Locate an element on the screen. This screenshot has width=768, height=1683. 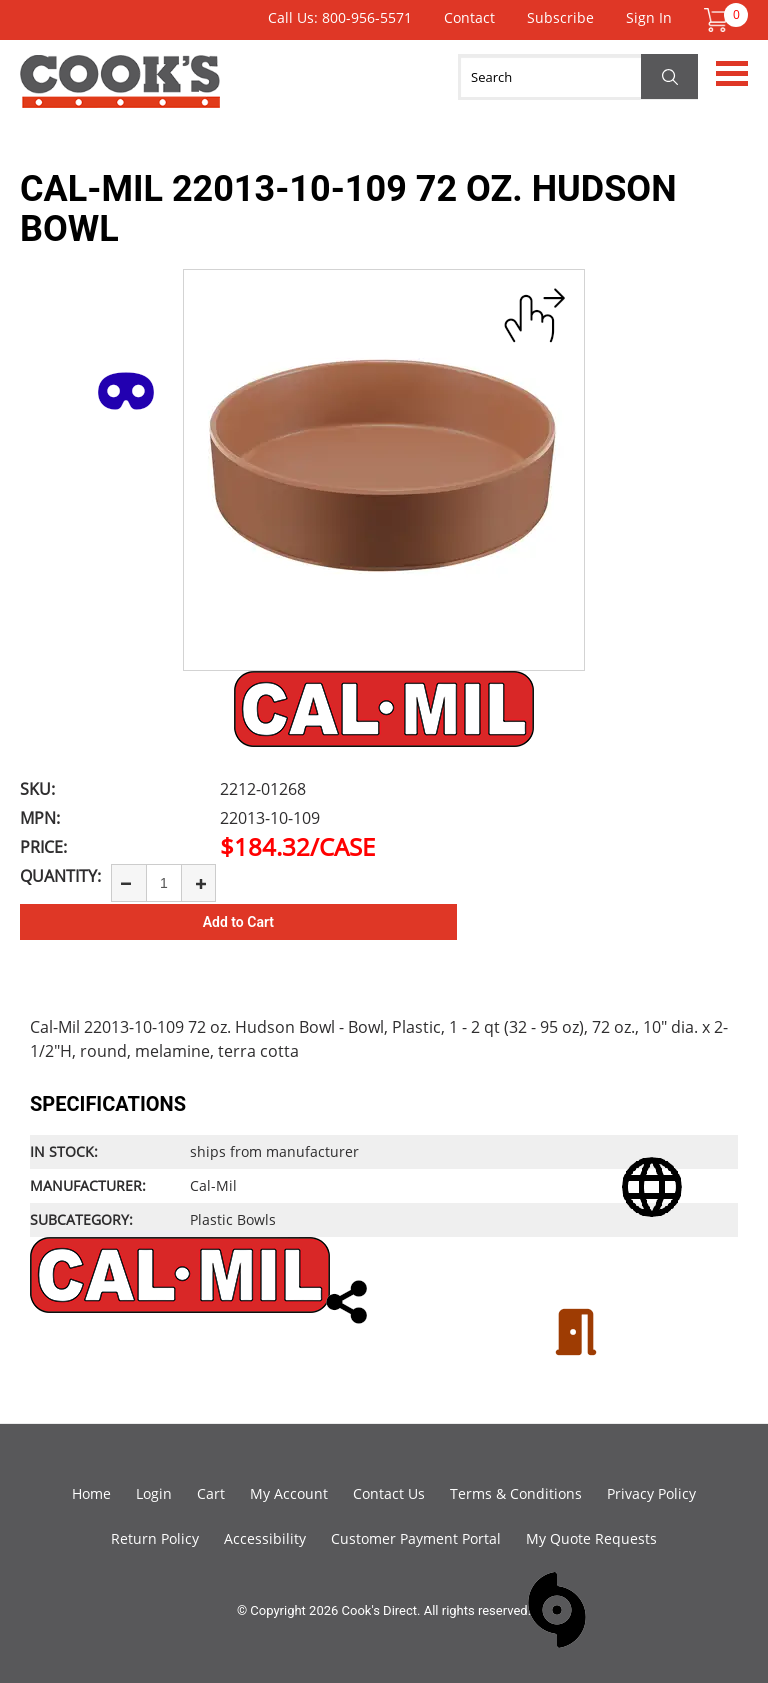
change language settings is located at coordinates (652, 1187).